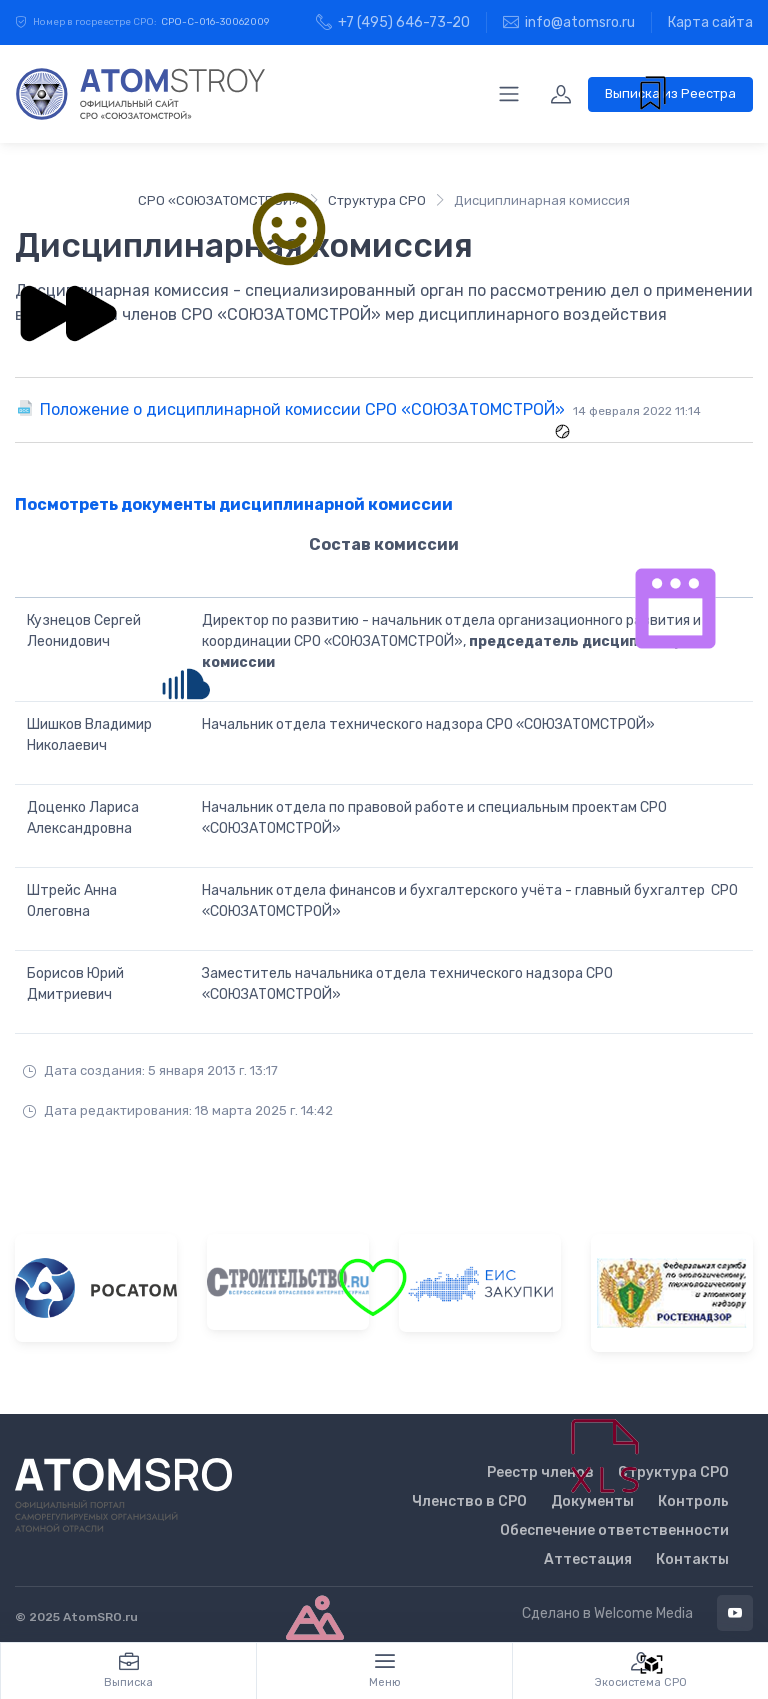 This screenshot has width=768, height=1699. I want to click on view your saved bookmarks, so click(653, 93).